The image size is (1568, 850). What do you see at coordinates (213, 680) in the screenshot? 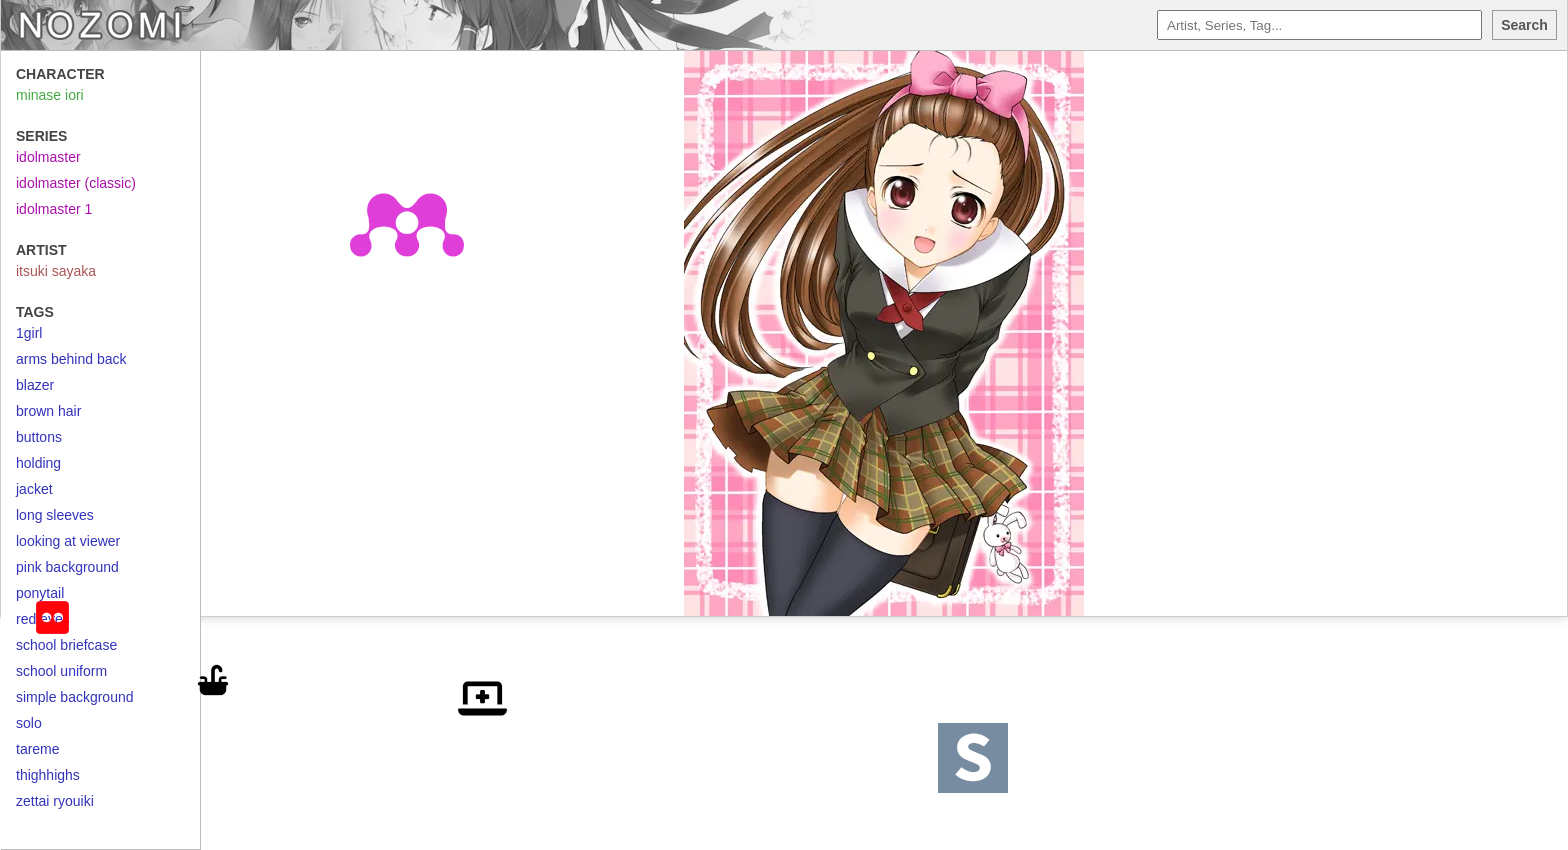
I see `indicates kitchen or bathroom facilities` at bounding box center [213, 680].